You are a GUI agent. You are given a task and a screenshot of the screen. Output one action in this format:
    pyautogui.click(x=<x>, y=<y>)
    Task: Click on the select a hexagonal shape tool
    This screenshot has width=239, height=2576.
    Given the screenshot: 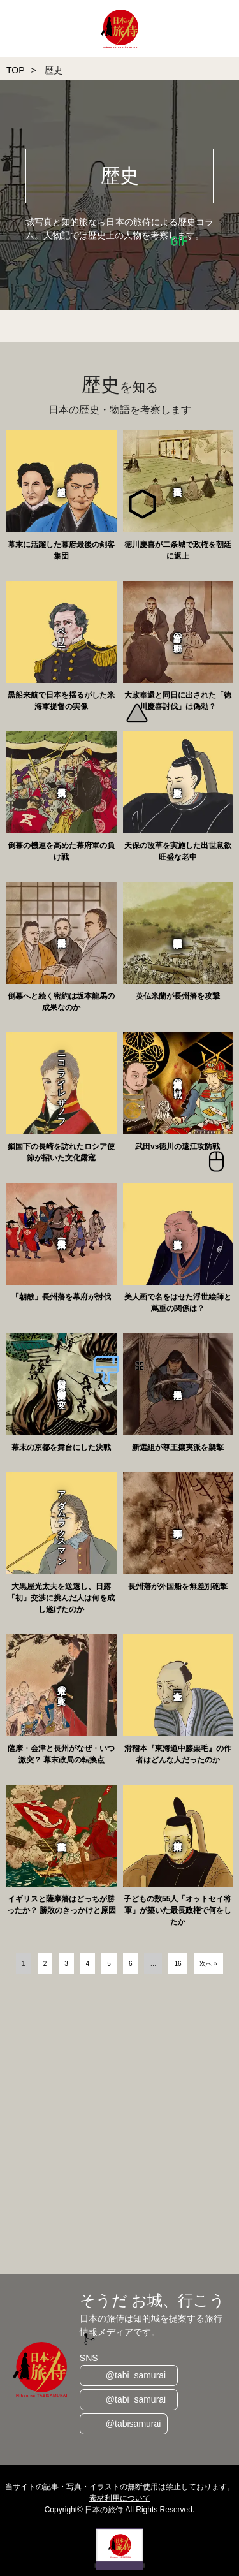 What is the action you would take?
    pyautogui.click(x=142, y=504)
    